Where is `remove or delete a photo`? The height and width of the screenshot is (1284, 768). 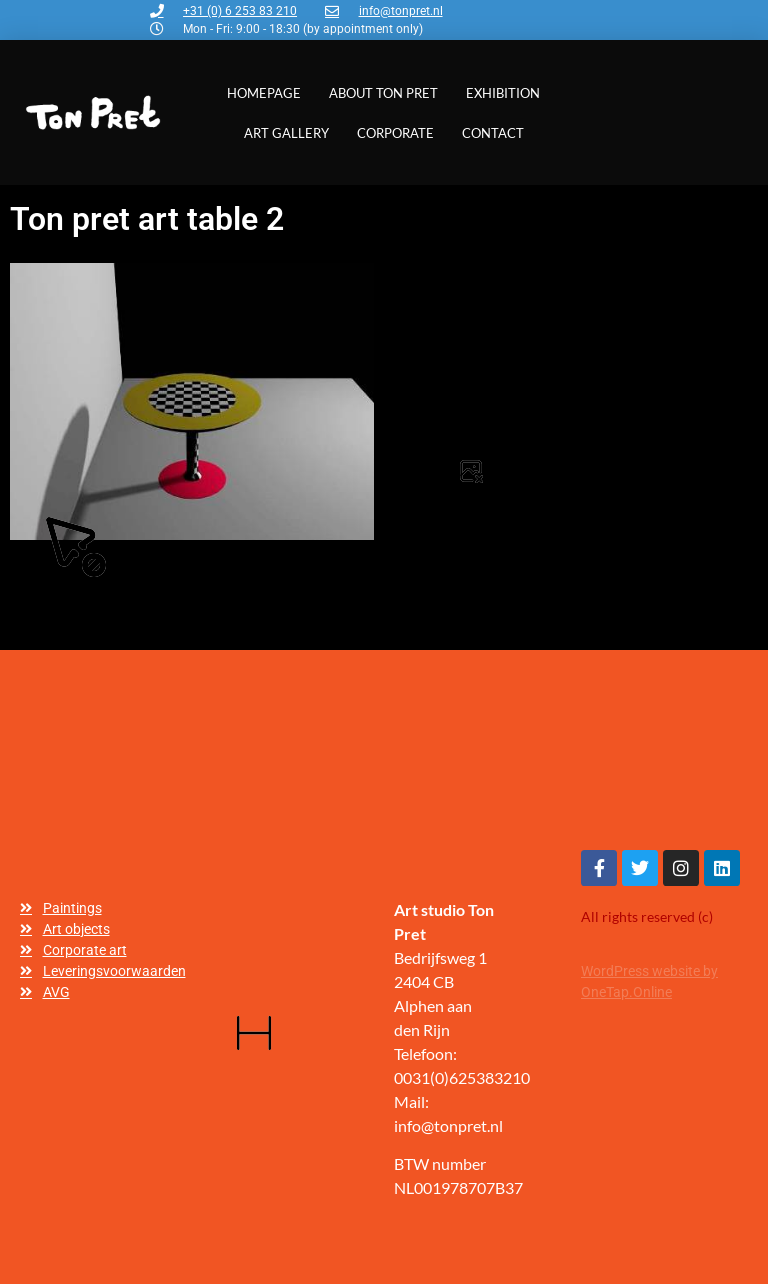
remove or delete a photo is located at coordinates (471, 471).